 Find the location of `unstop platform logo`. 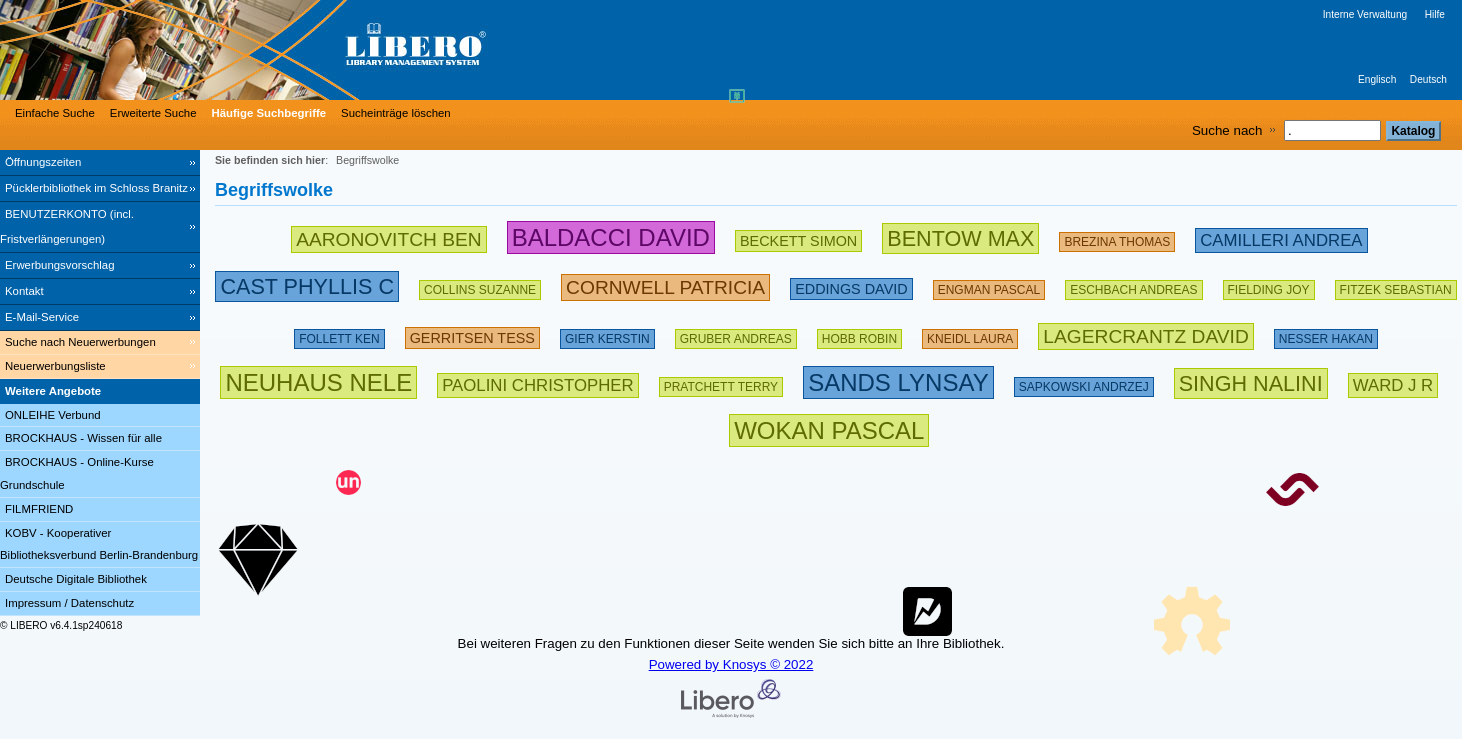

unstop platform logo is located at coordinates (348, 482).